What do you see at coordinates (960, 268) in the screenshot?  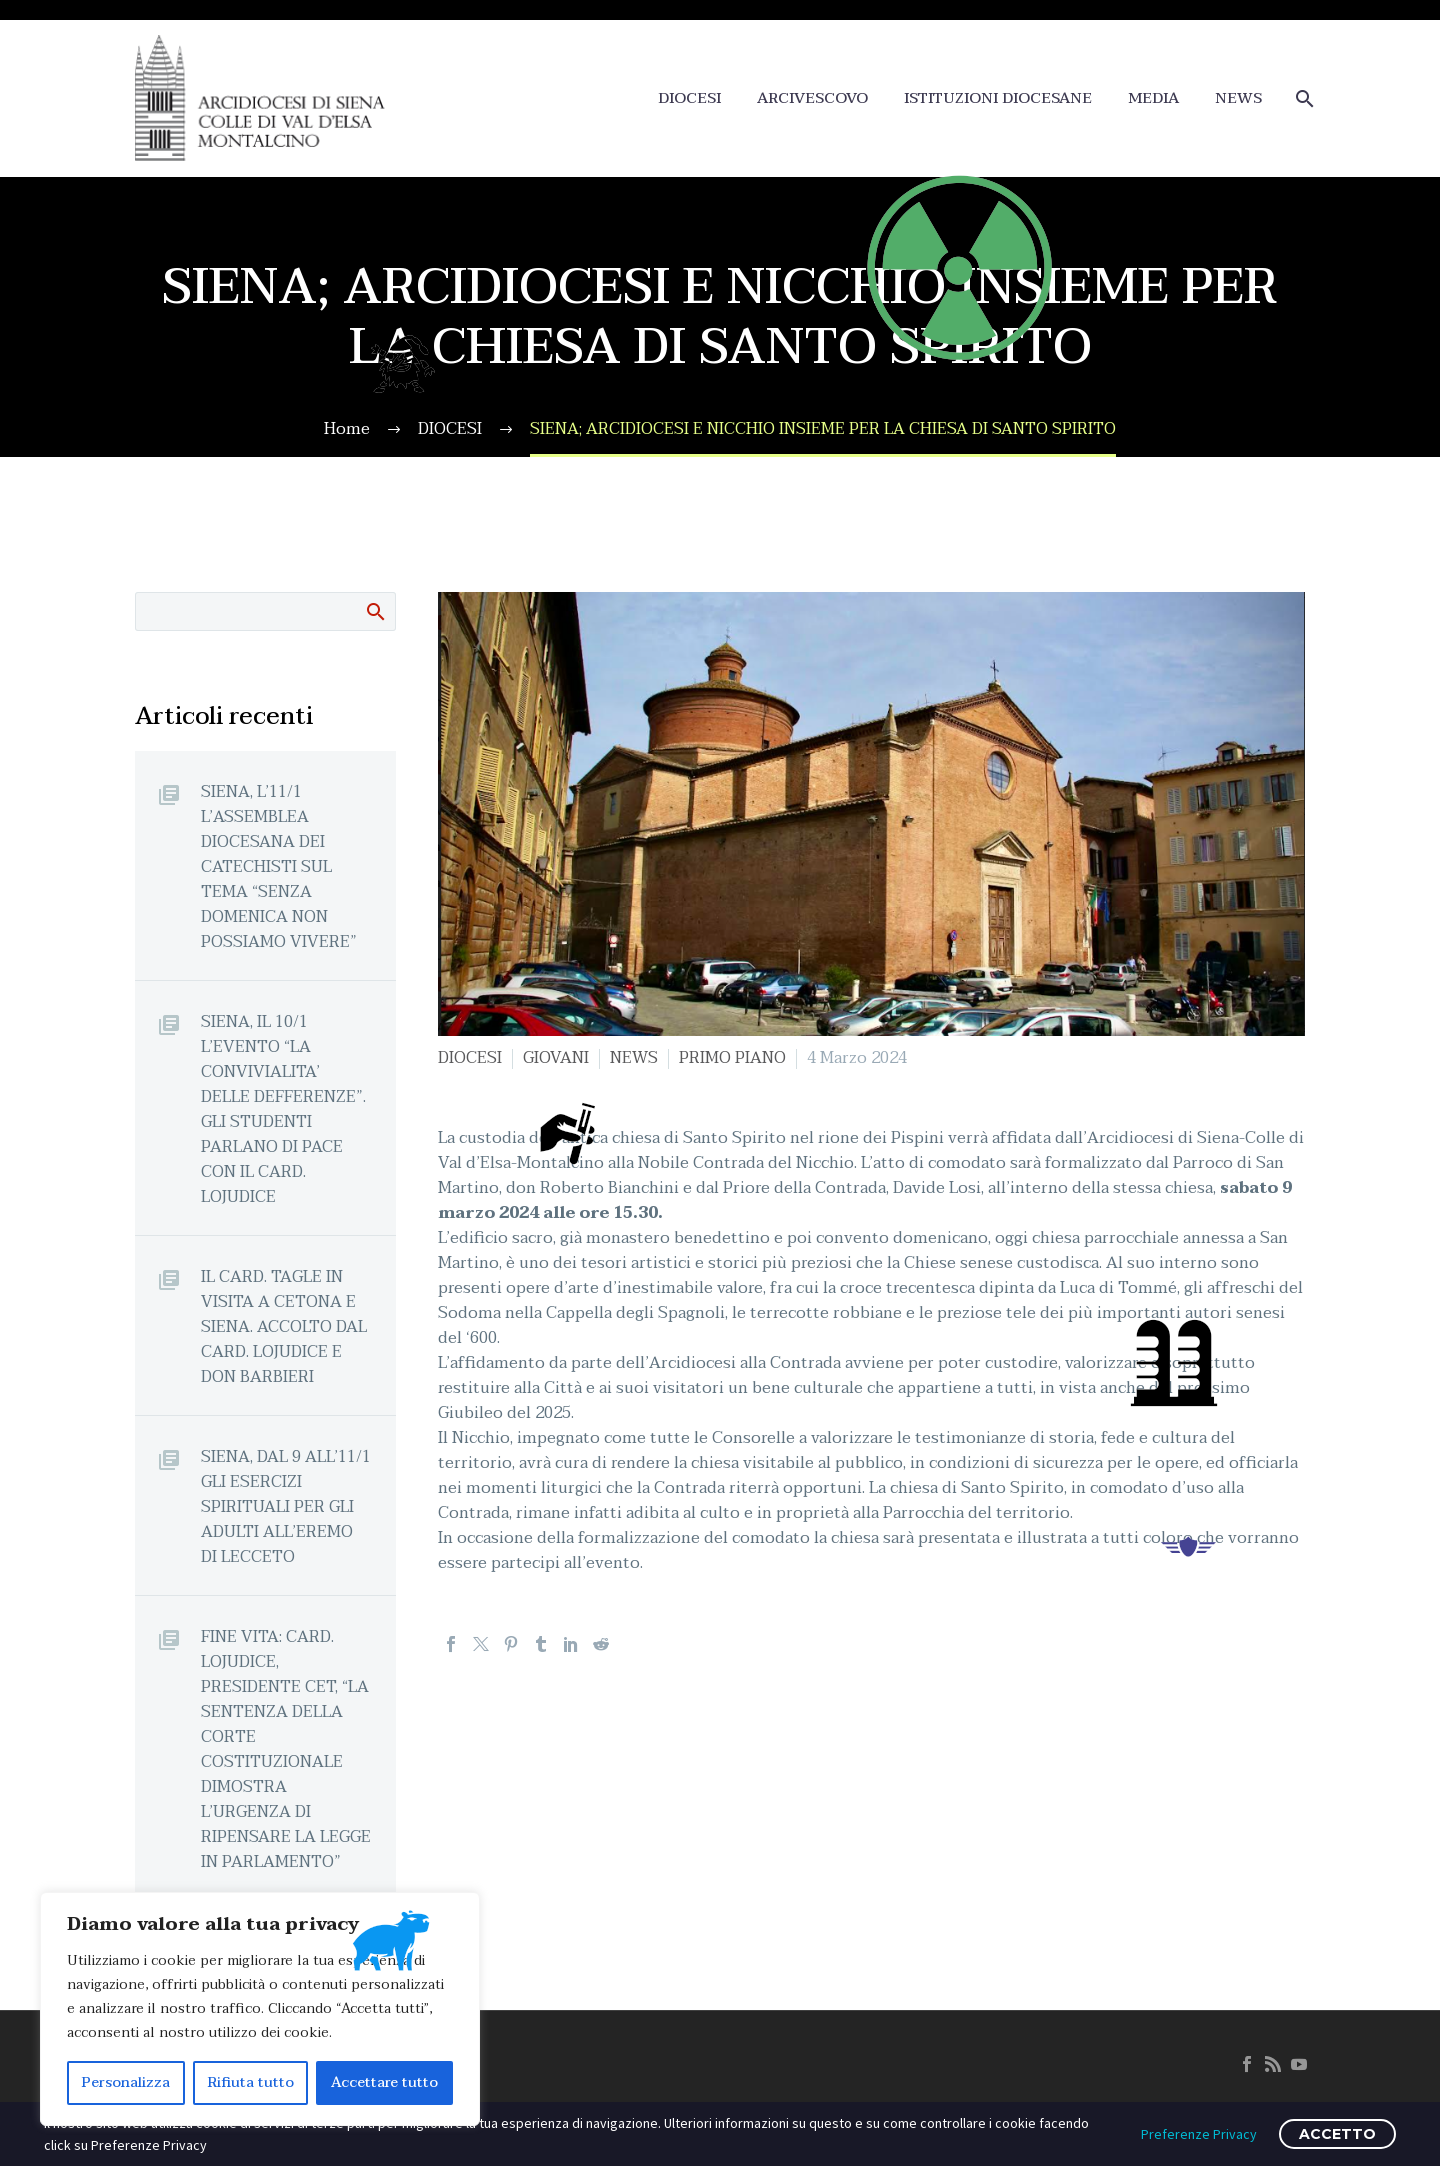 I see `indicates radioactive or hazardous material warning` at bounding box center [960, 268].